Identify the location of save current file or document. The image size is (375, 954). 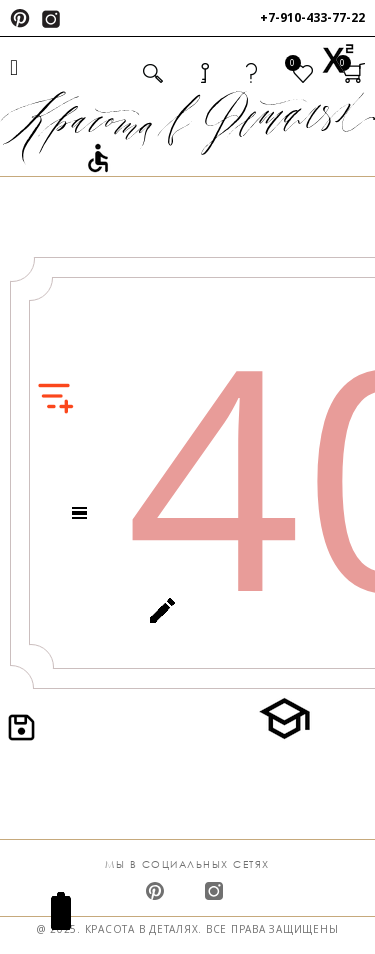
(21, 727).